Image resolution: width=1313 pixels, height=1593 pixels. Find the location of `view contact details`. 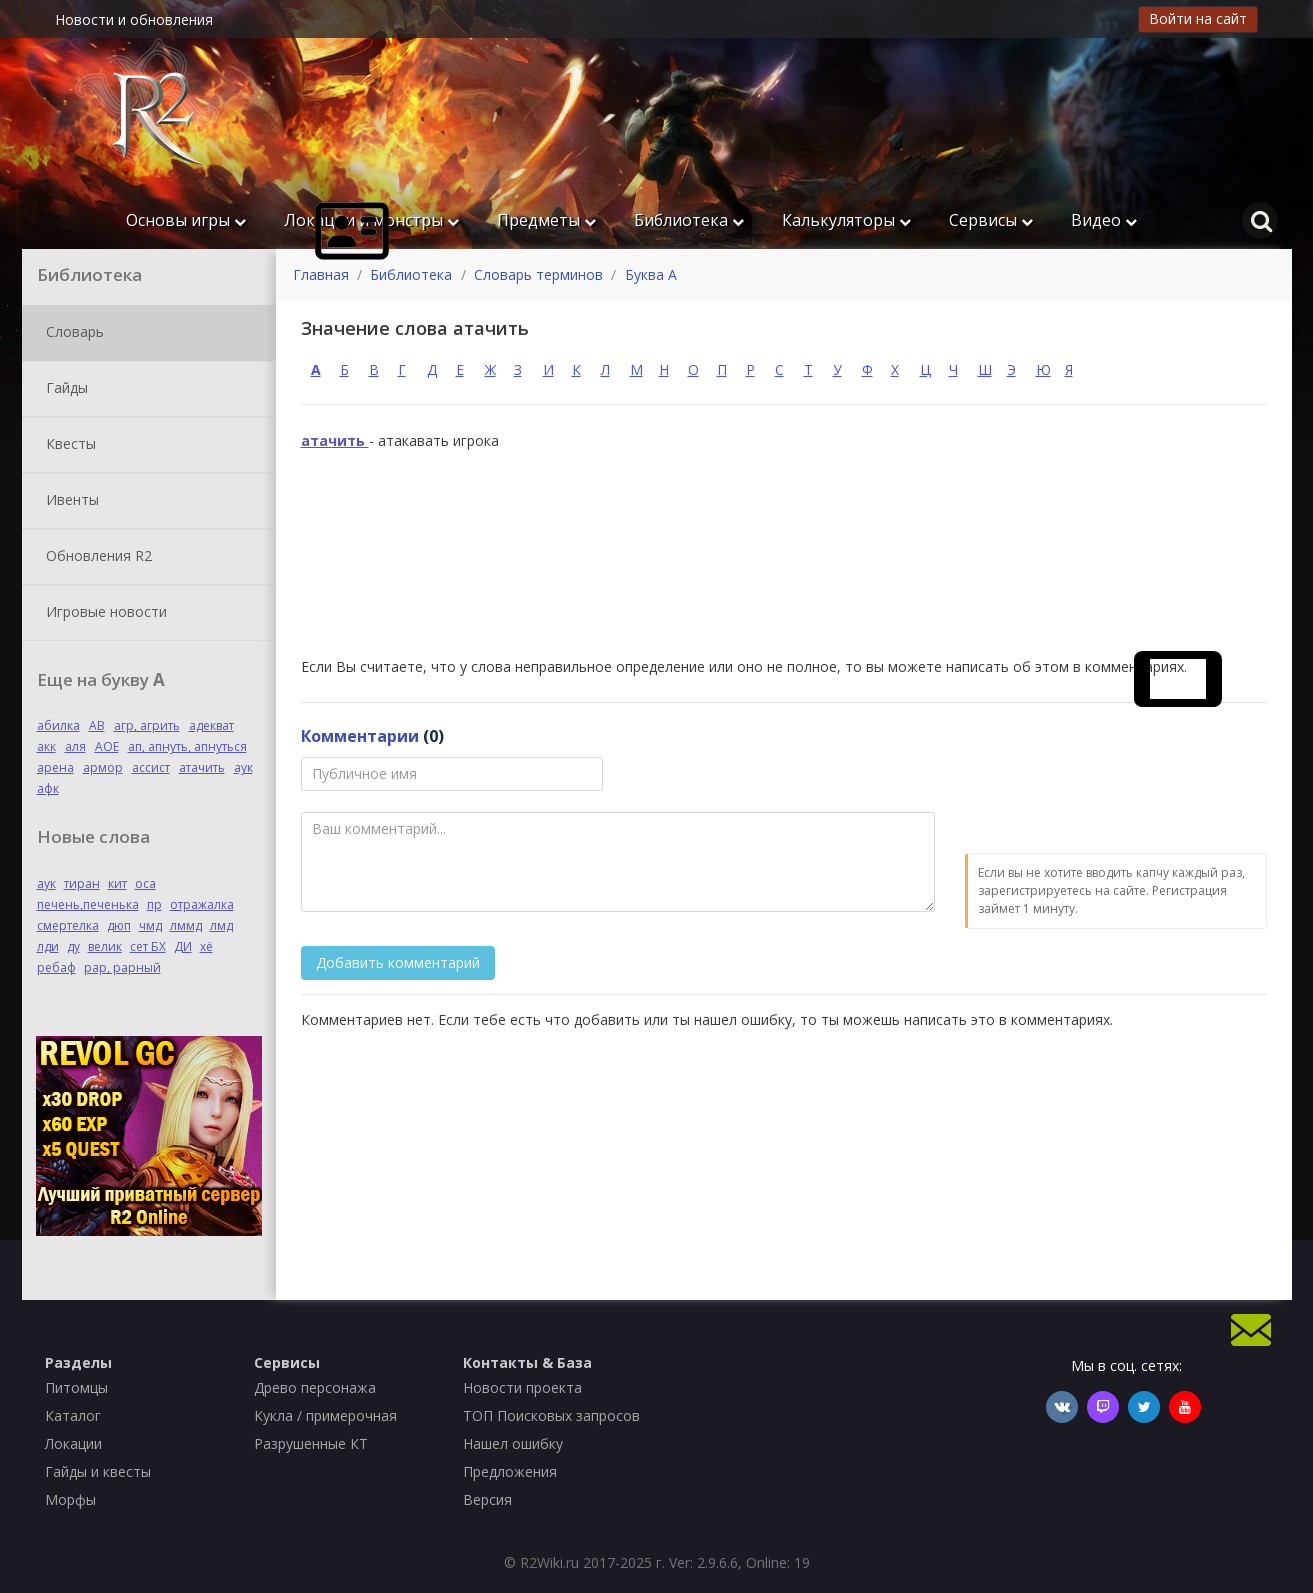

view contact details is located at coordinates (352, 231).